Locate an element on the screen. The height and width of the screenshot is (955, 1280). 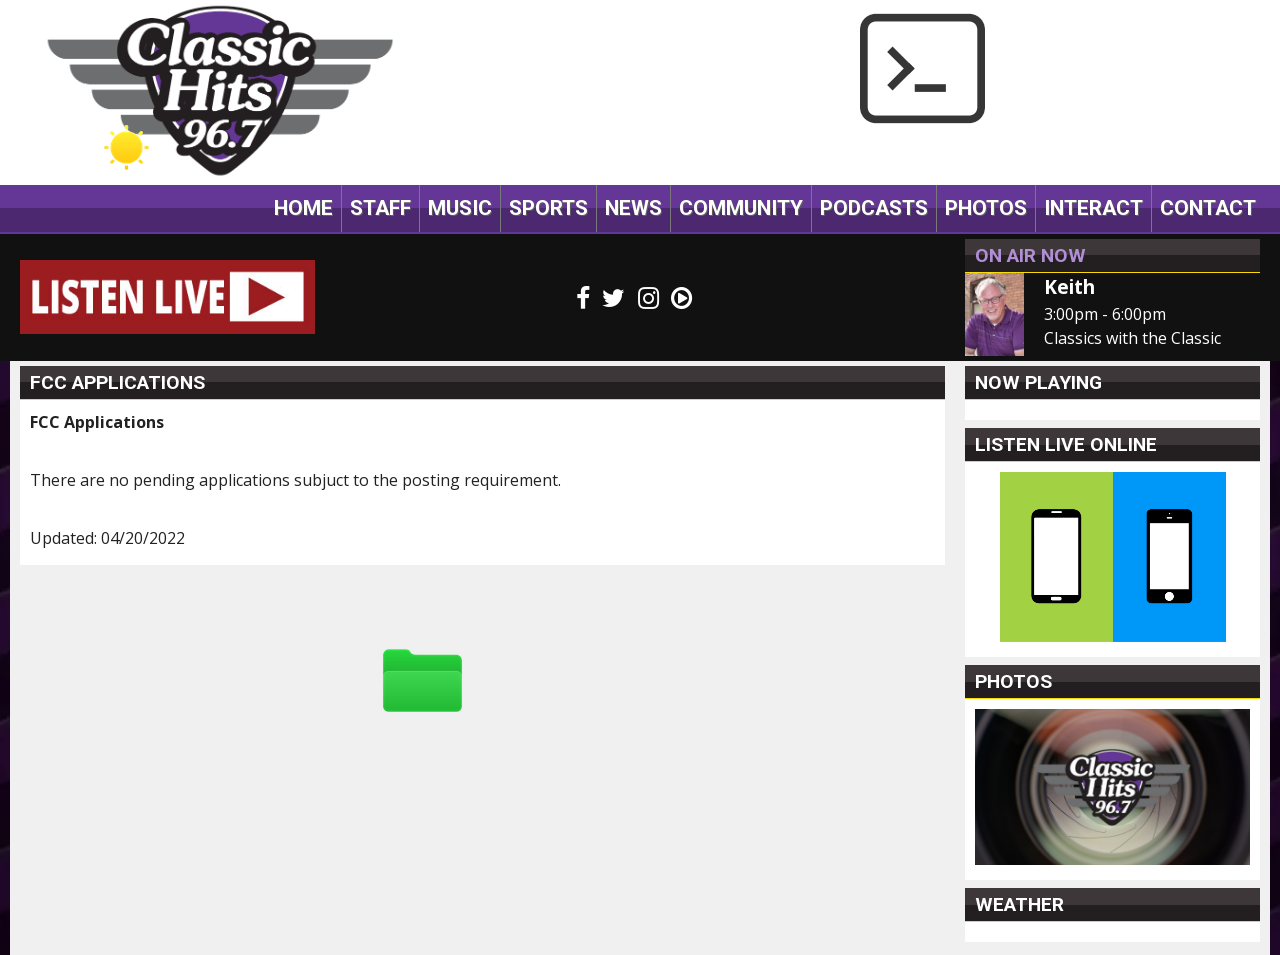
open terminal or command line interface is located at coordinates (922, 68).